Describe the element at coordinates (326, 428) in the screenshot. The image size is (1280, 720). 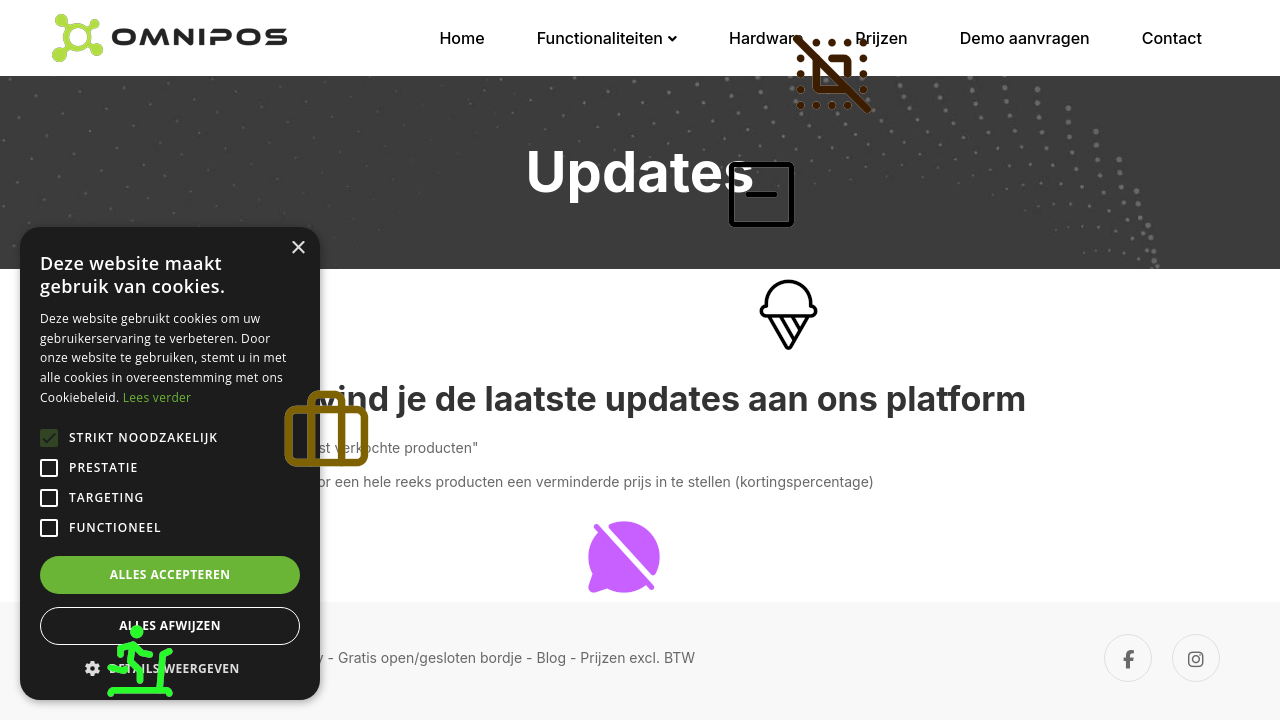
I see `access work or business documents` at that location.